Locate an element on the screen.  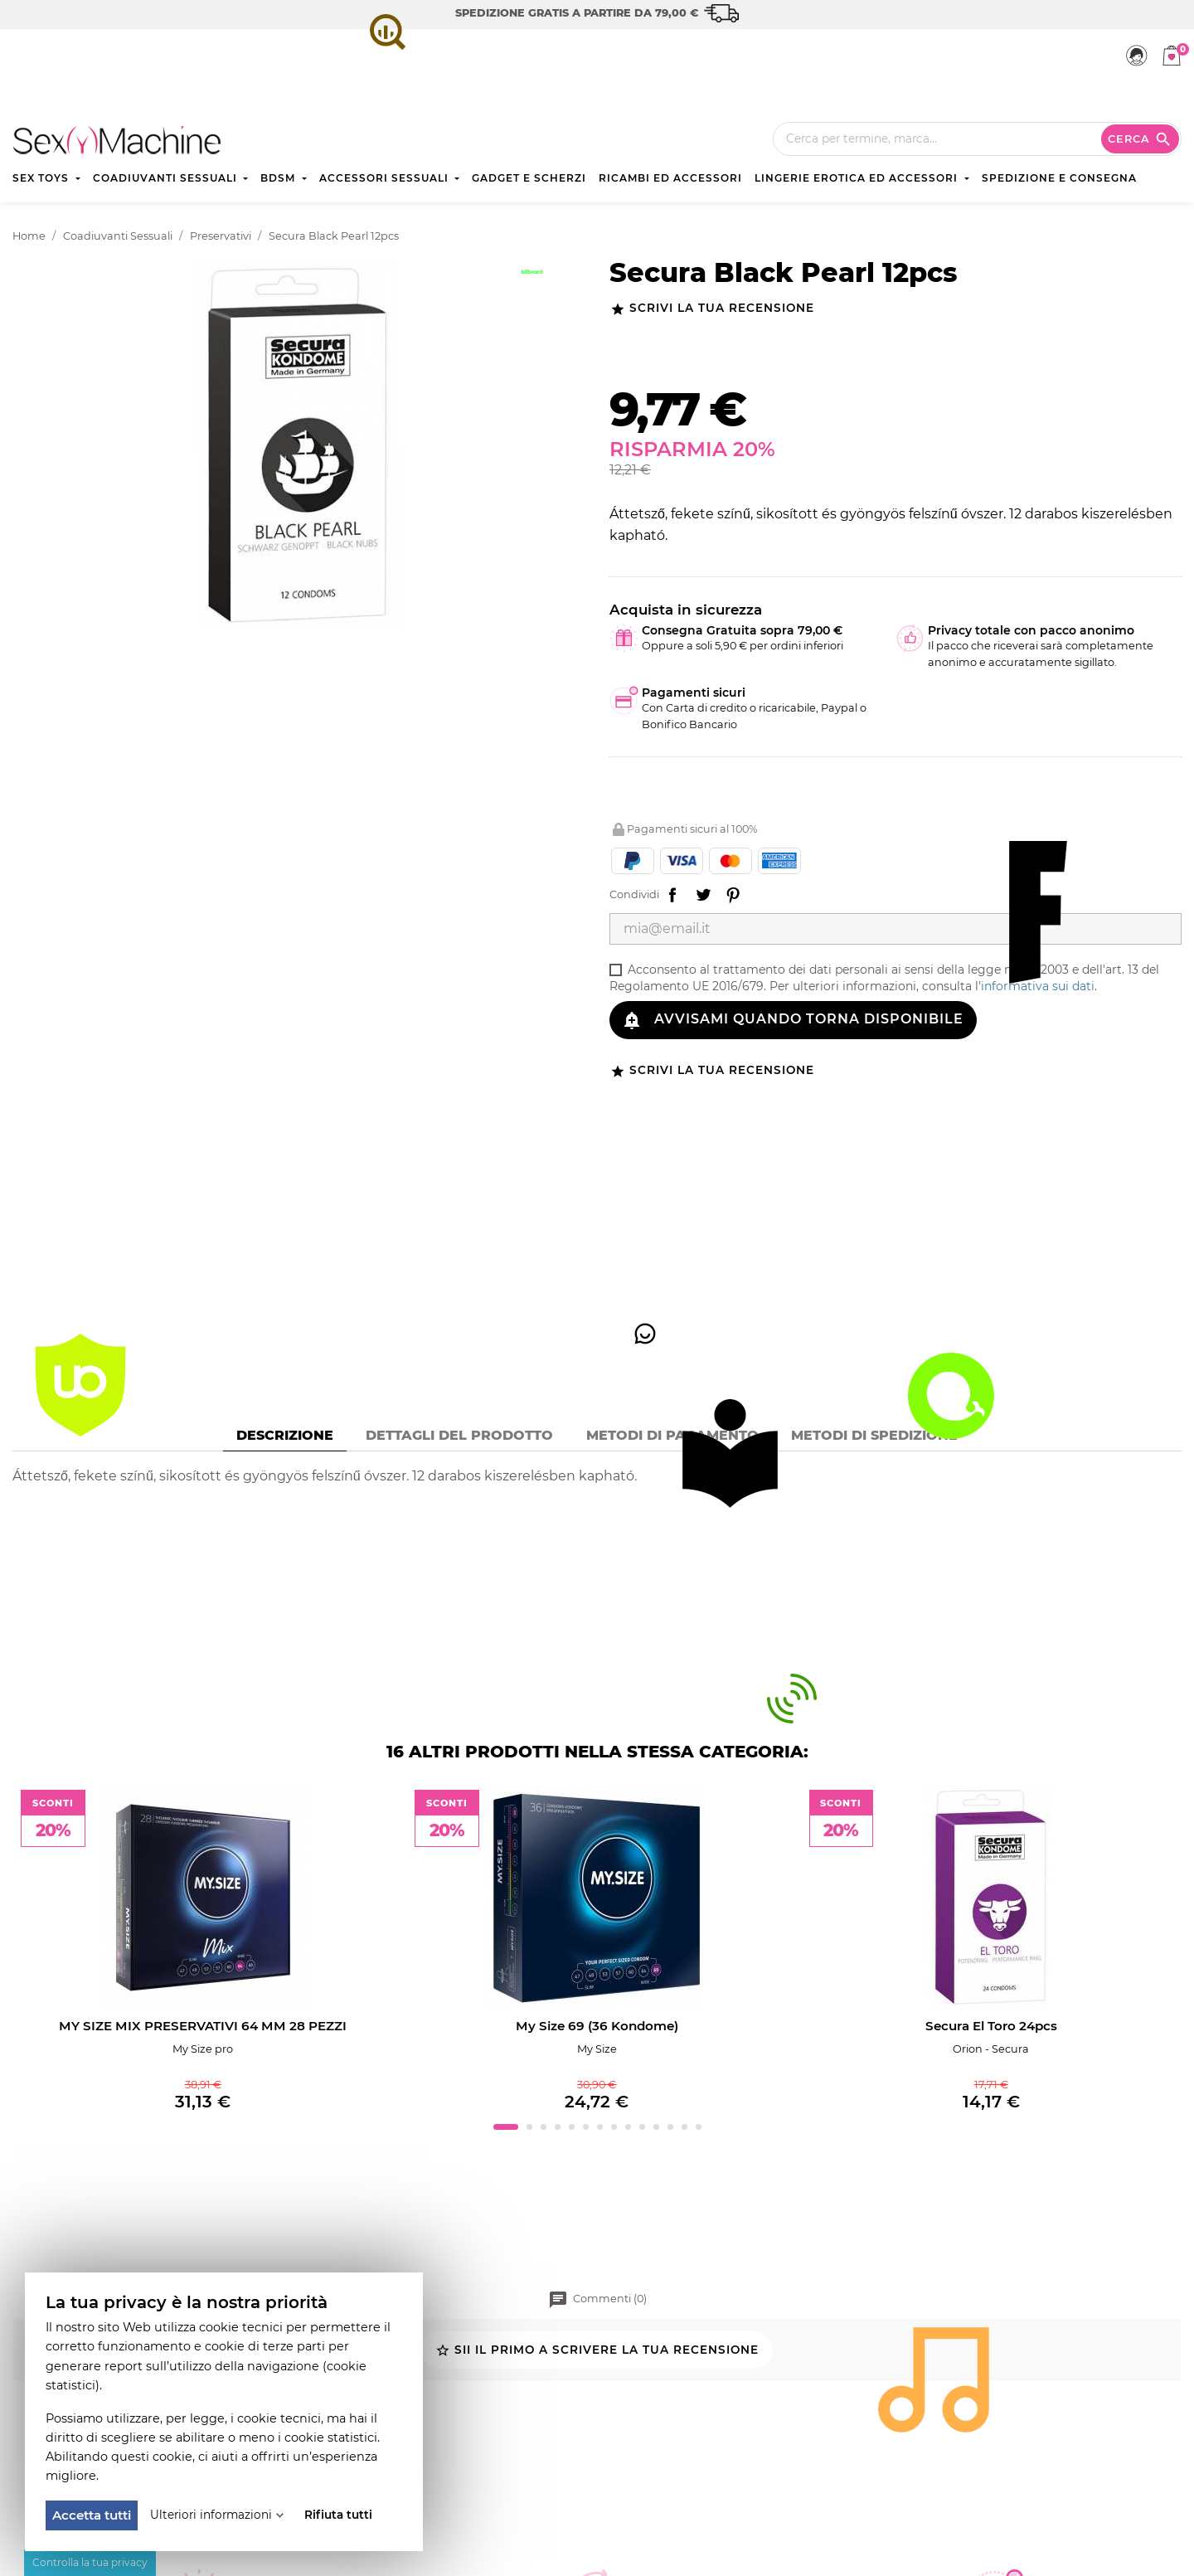
Billboard music charts and news is located at coordinates (531, 271).